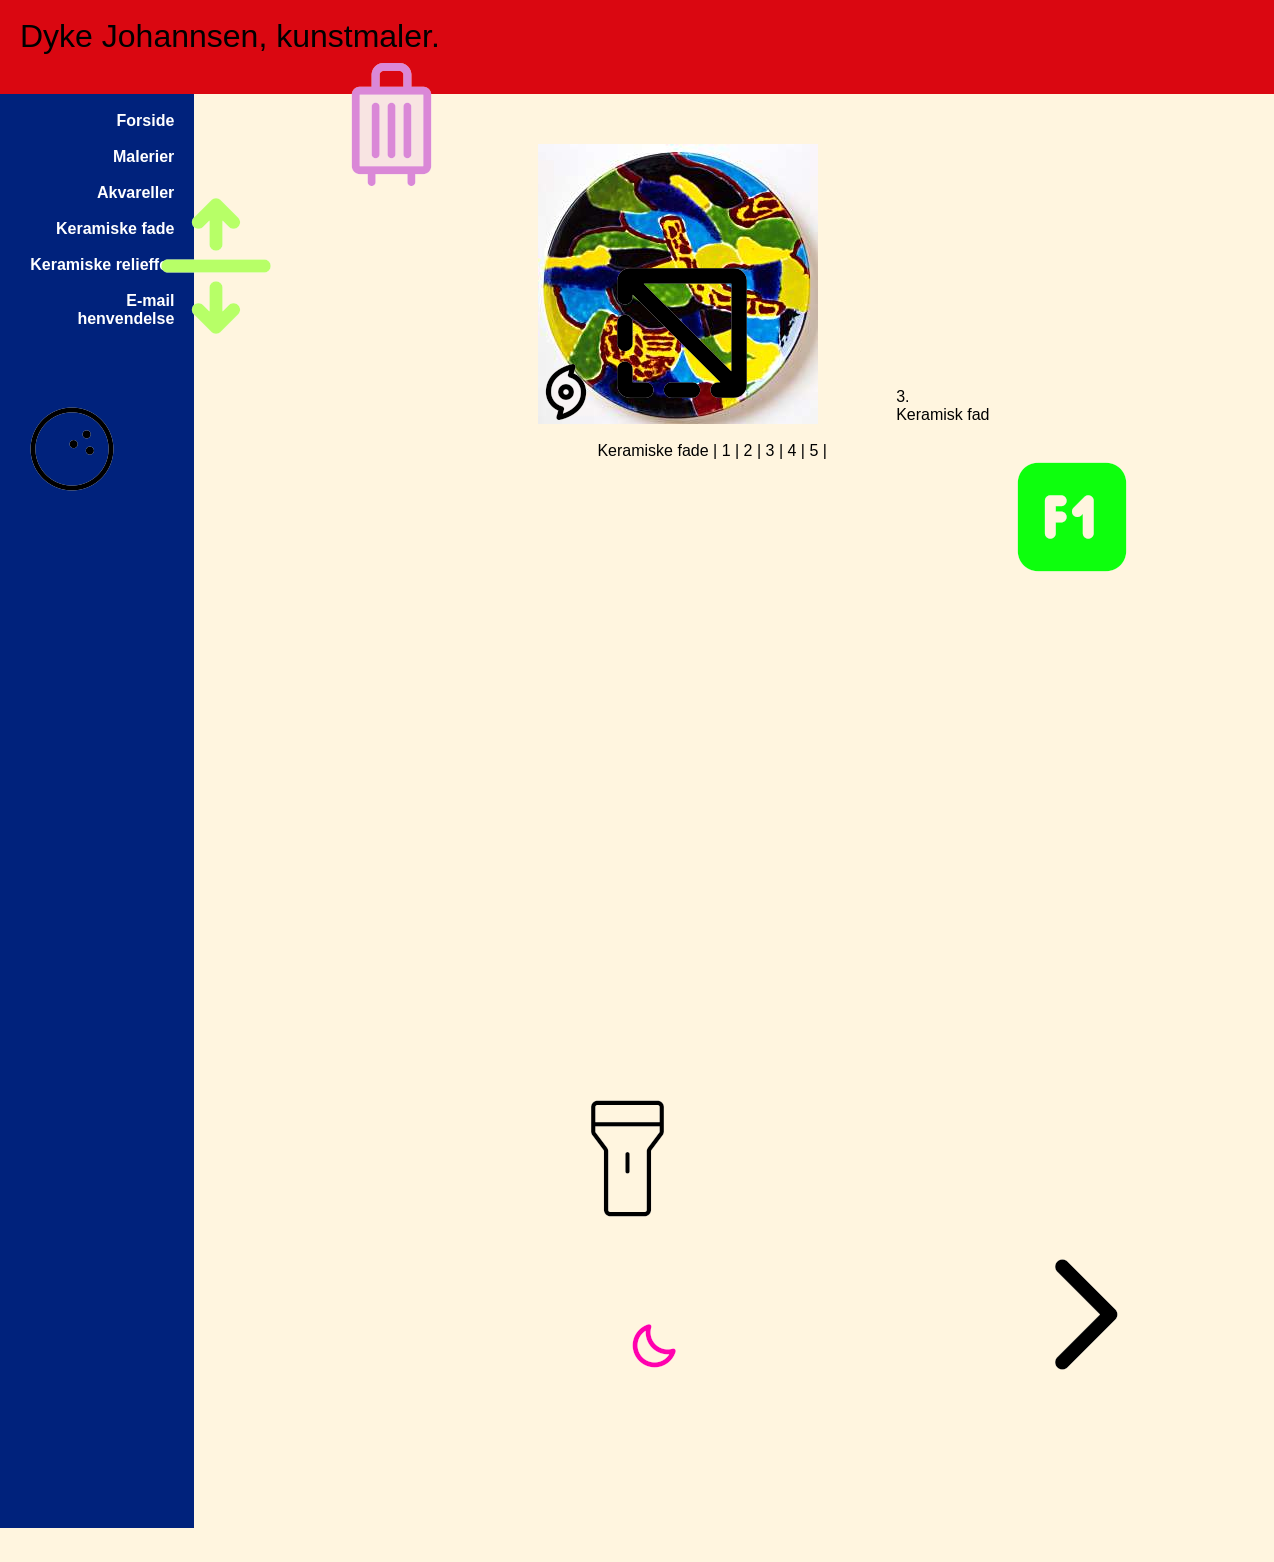 The image size is (1274, 1562). What do you see at coordinates (391, 126) in the screenshot?
I see `access travel or trip planning features` at bounding box center [391, 126].